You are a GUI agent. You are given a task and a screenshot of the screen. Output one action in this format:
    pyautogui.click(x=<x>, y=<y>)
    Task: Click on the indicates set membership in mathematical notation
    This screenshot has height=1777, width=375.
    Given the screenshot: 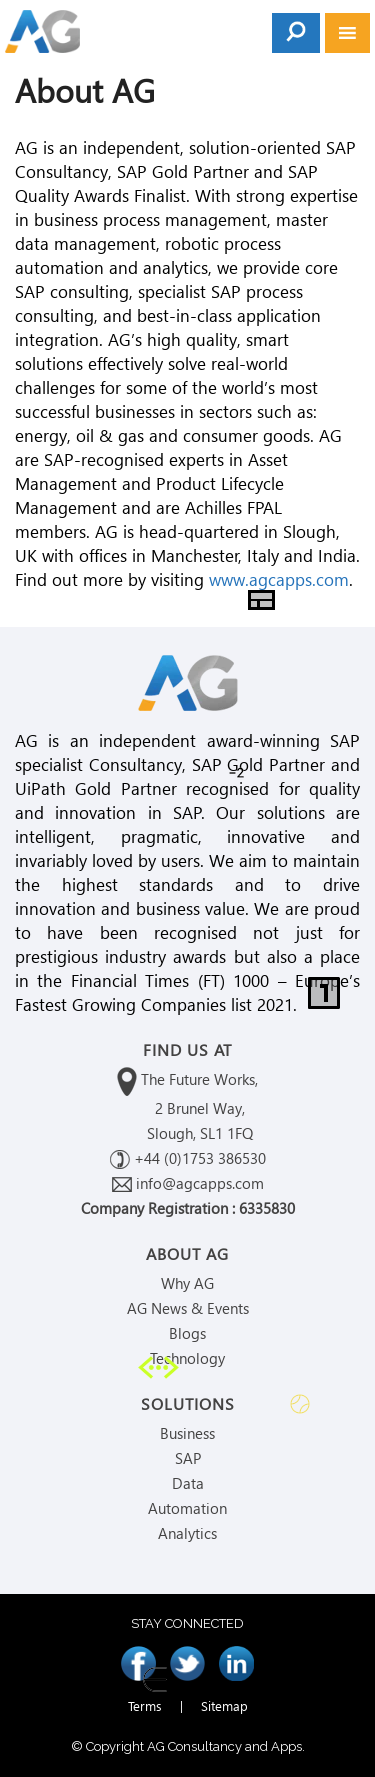 What is the action you would take?
    pyautogui.click(x=155, y=1679)
    